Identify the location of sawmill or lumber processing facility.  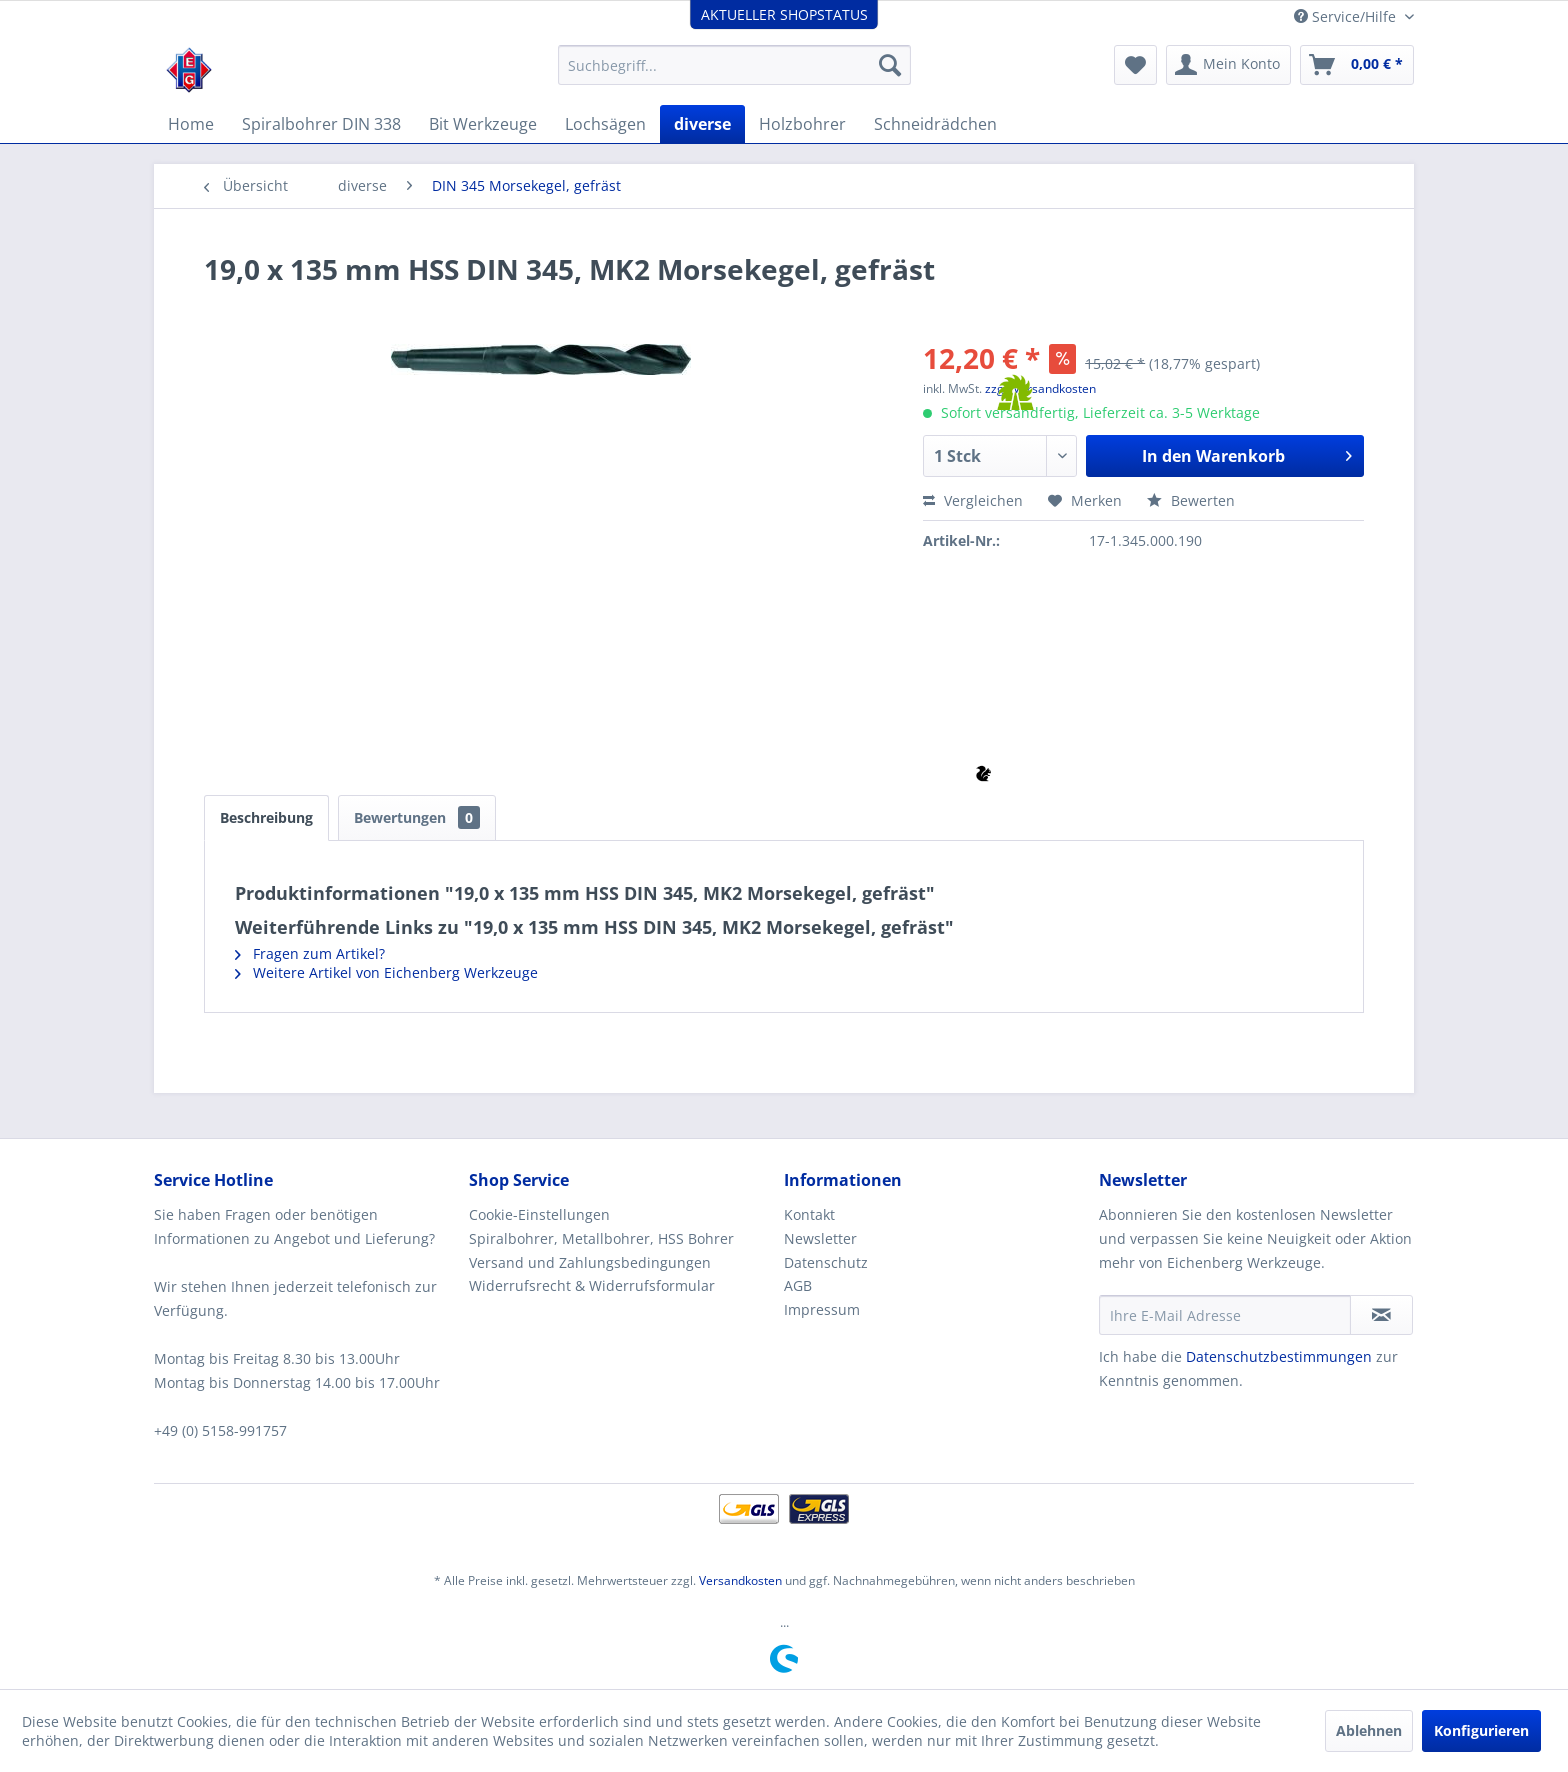
(1015, 391).